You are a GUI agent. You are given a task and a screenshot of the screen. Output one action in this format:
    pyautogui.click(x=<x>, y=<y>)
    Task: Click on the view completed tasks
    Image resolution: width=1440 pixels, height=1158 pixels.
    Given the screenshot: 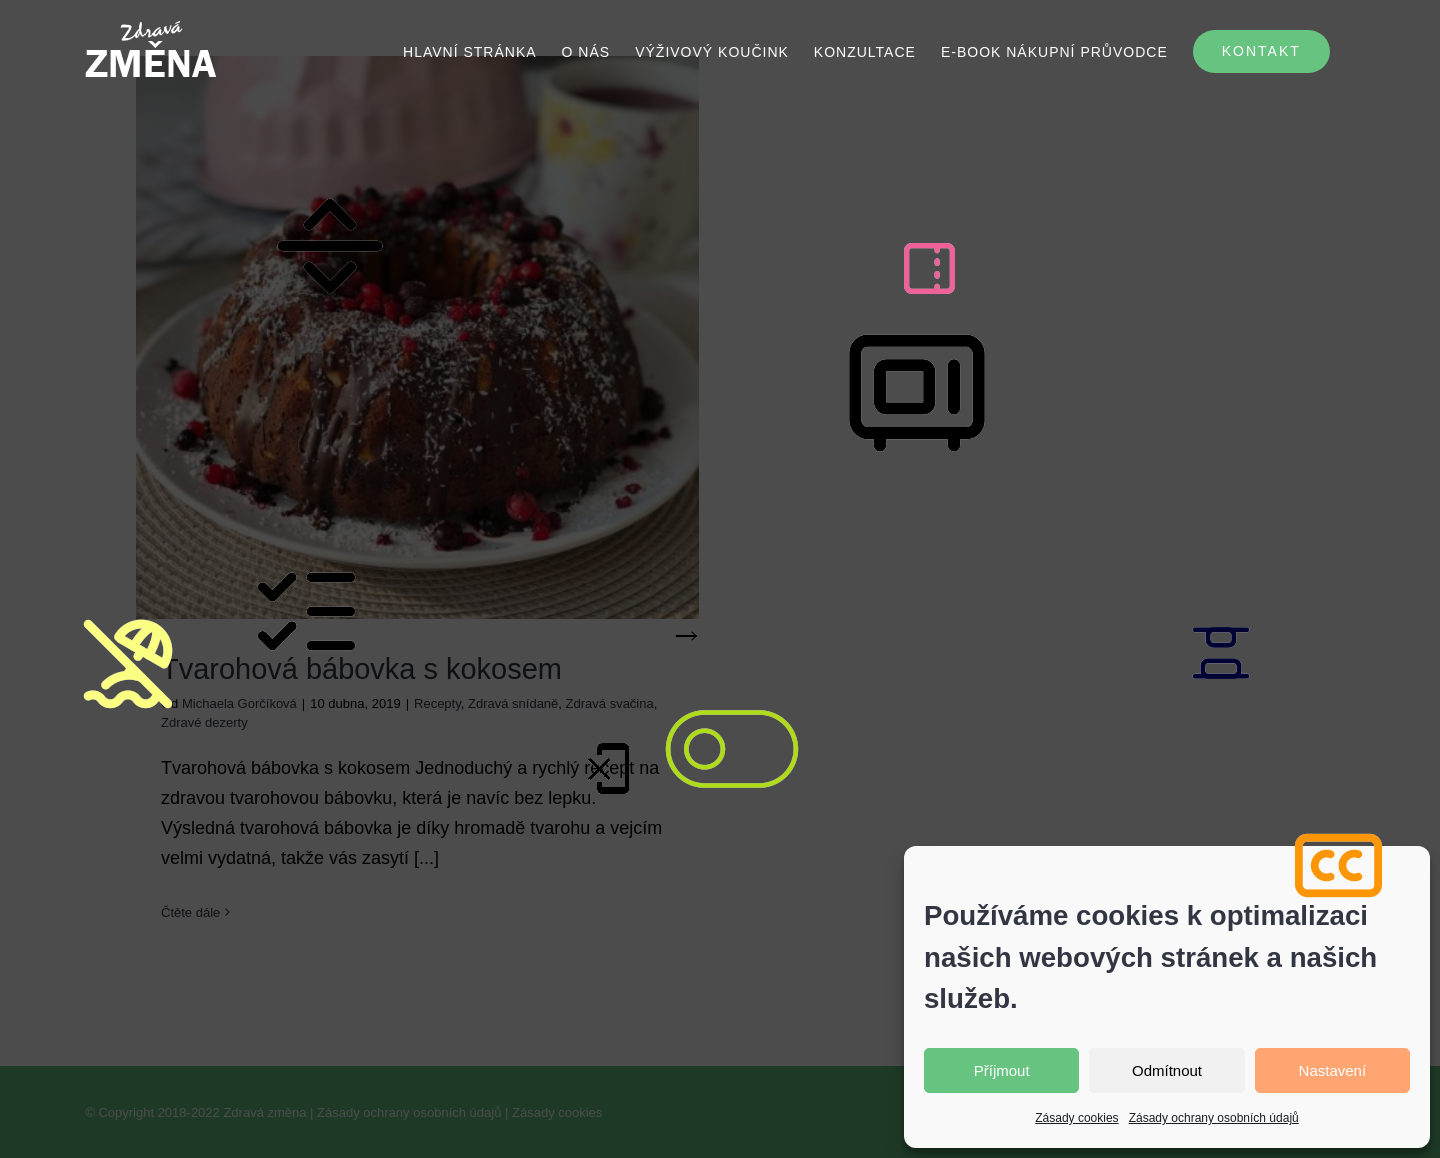 What is the action you would take?
    pyautogui.click(x=306, y=611)
    